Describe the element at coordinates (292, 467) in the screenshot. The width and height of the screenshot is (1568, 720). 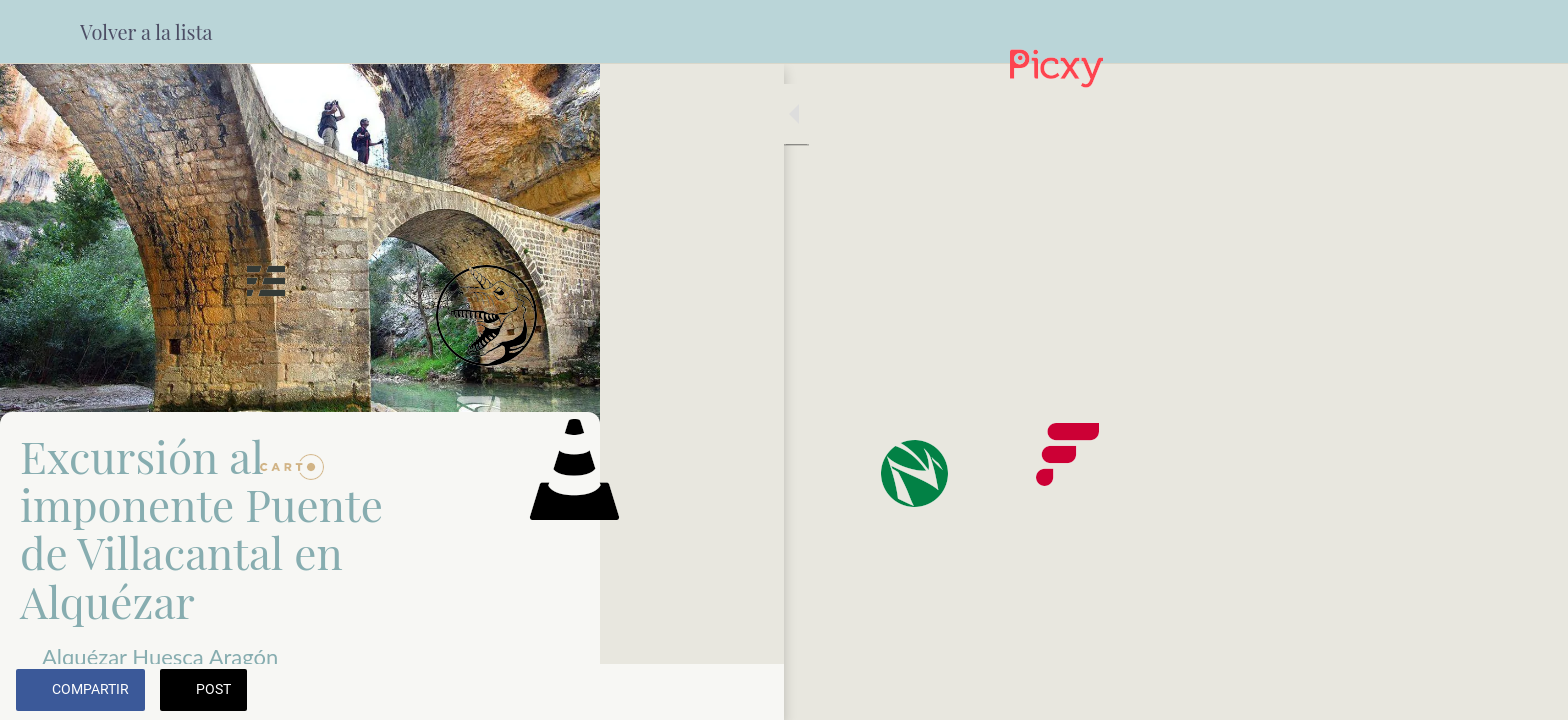
I see `CARTO mapping platform logo` at that location.